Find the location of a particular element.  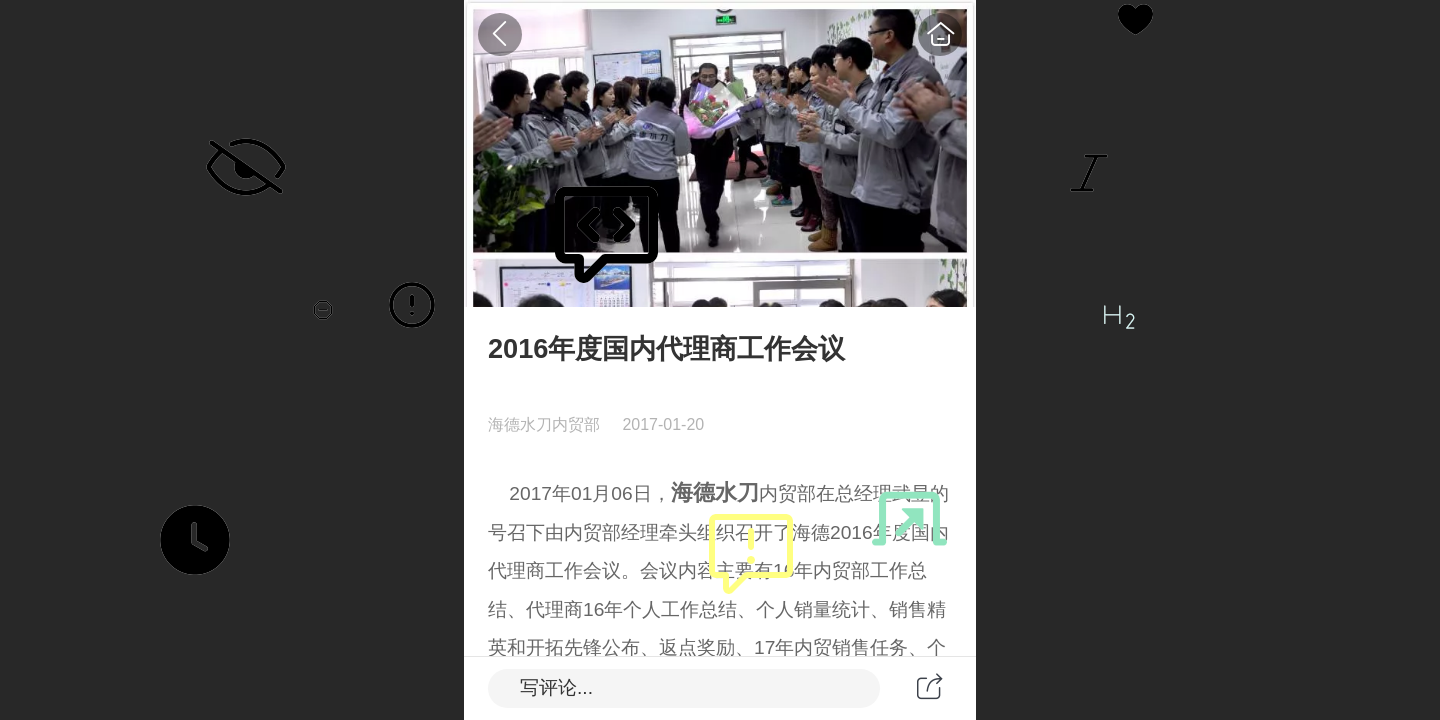

view time or clock settings is located at coordinates (195, 540).